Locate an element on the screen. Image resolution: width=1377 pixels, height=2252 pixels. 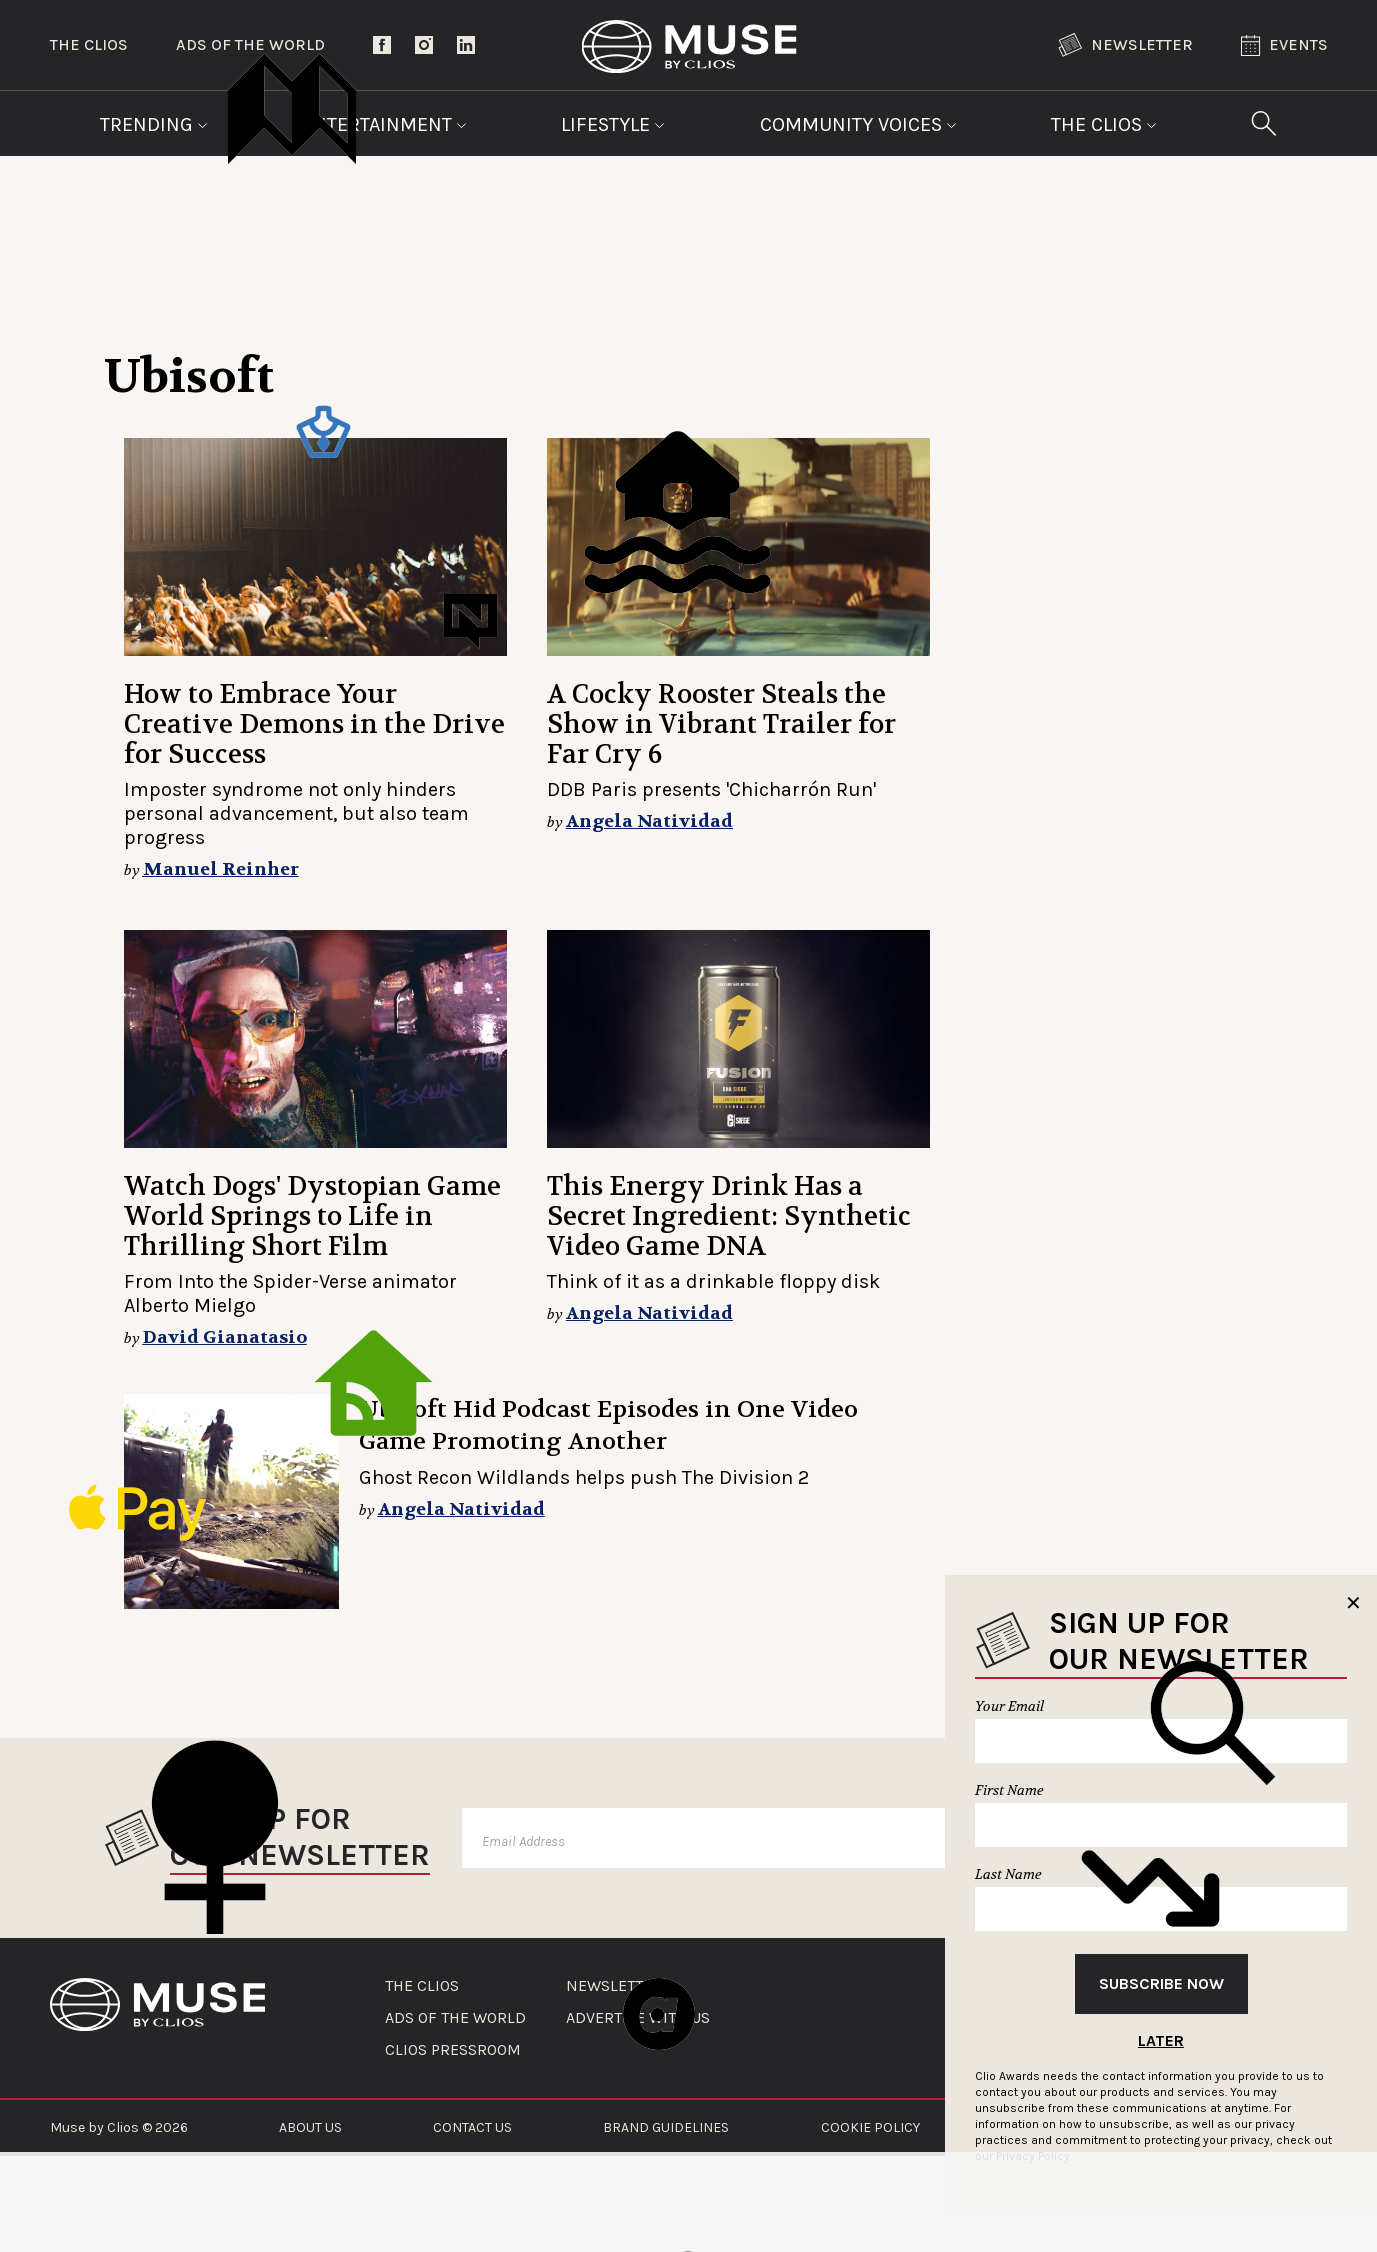
sistrix SEO tool logo is located at coordinates (1213, 1723).